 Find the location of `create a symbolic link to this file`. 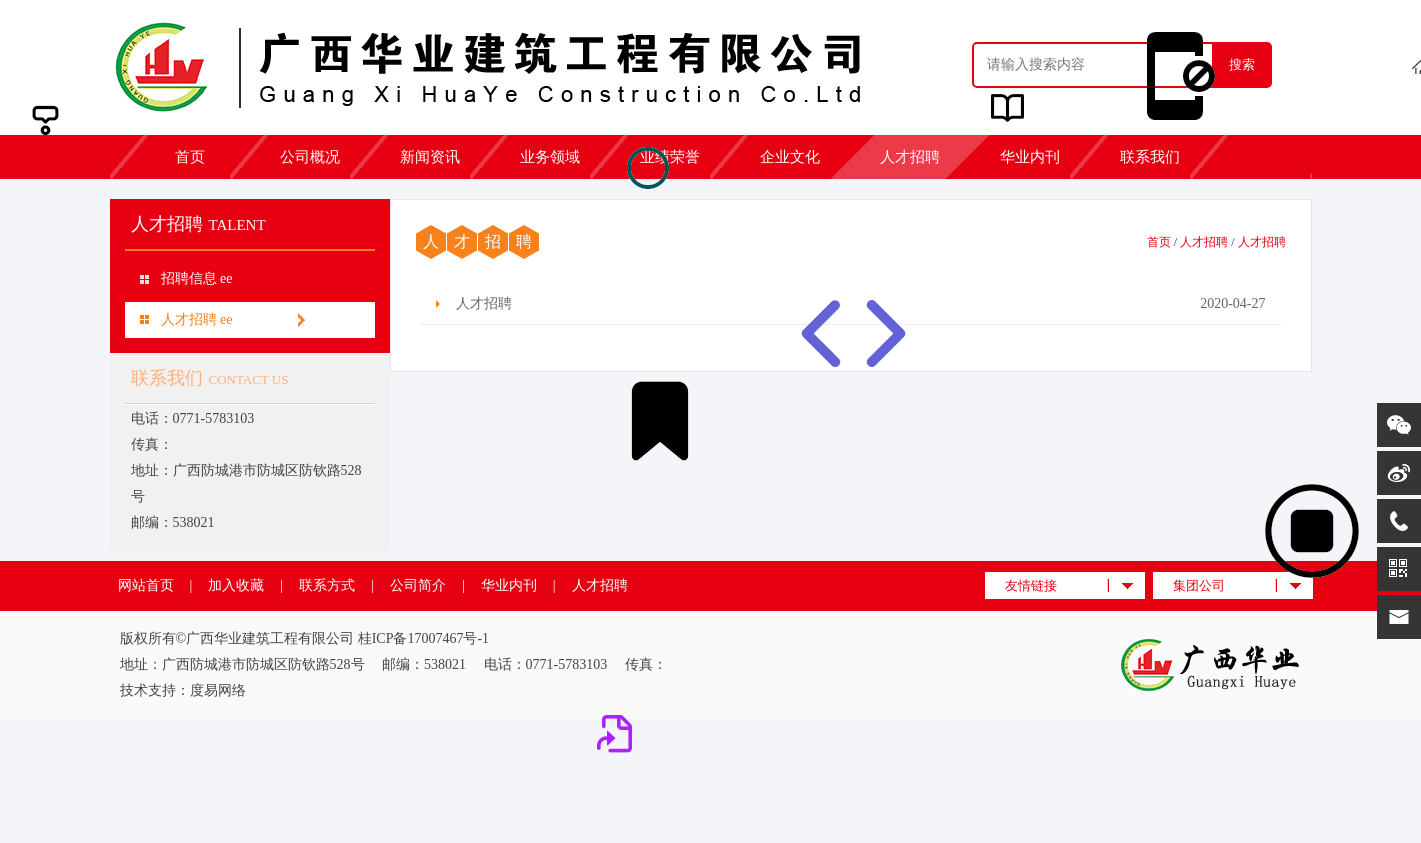

create a symbolic link to this file is located at coordinates (617, 735).